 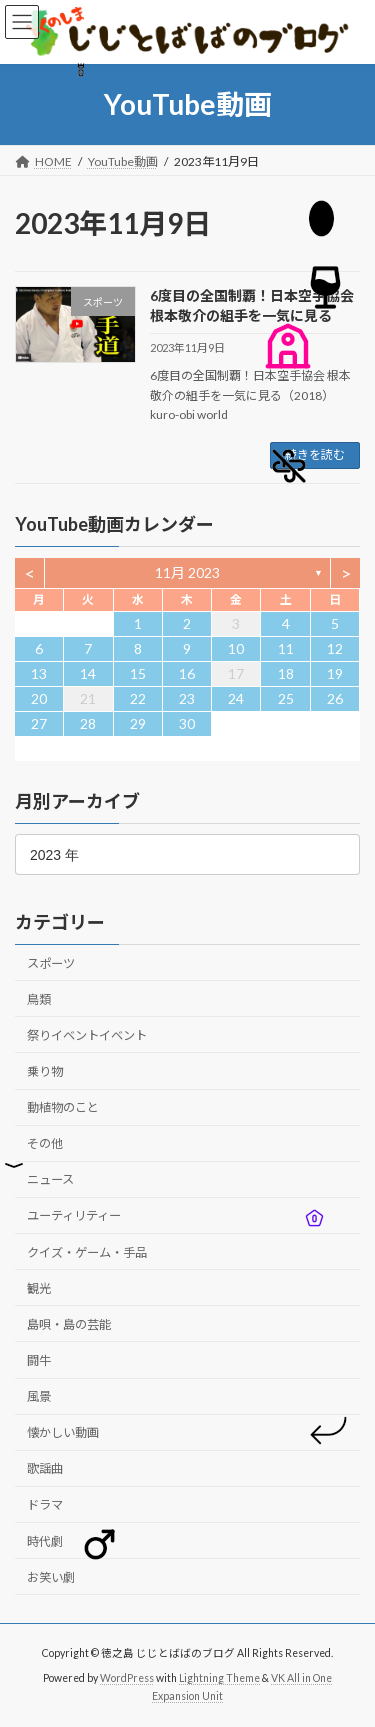 What do you see at coordinates (314, 1218) in the screenshot?
I see `indicates item zero or starting position in a sequence` at bounding box center [314, 1218].